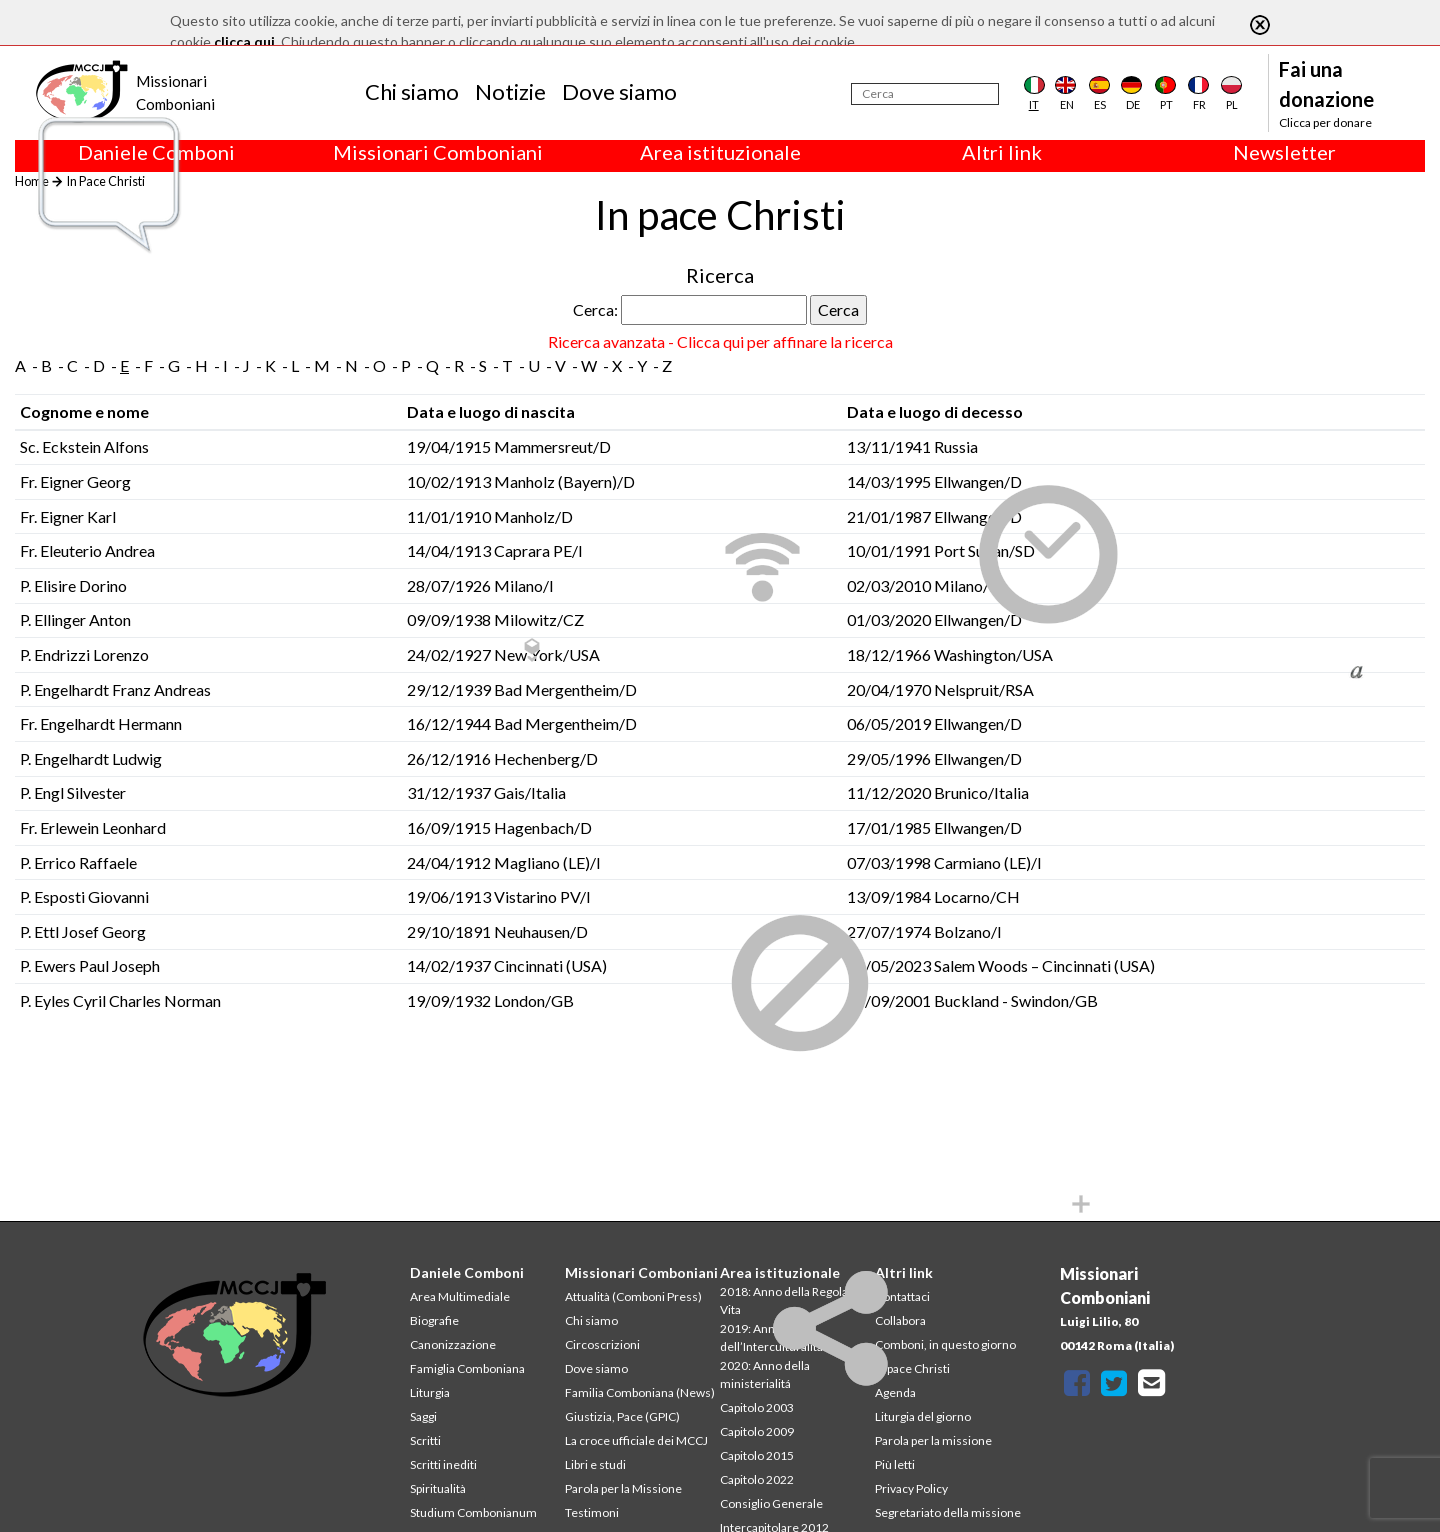 The image size is (1440, 1532). I want to click on add a new item to a list, so click(1081, 1204).